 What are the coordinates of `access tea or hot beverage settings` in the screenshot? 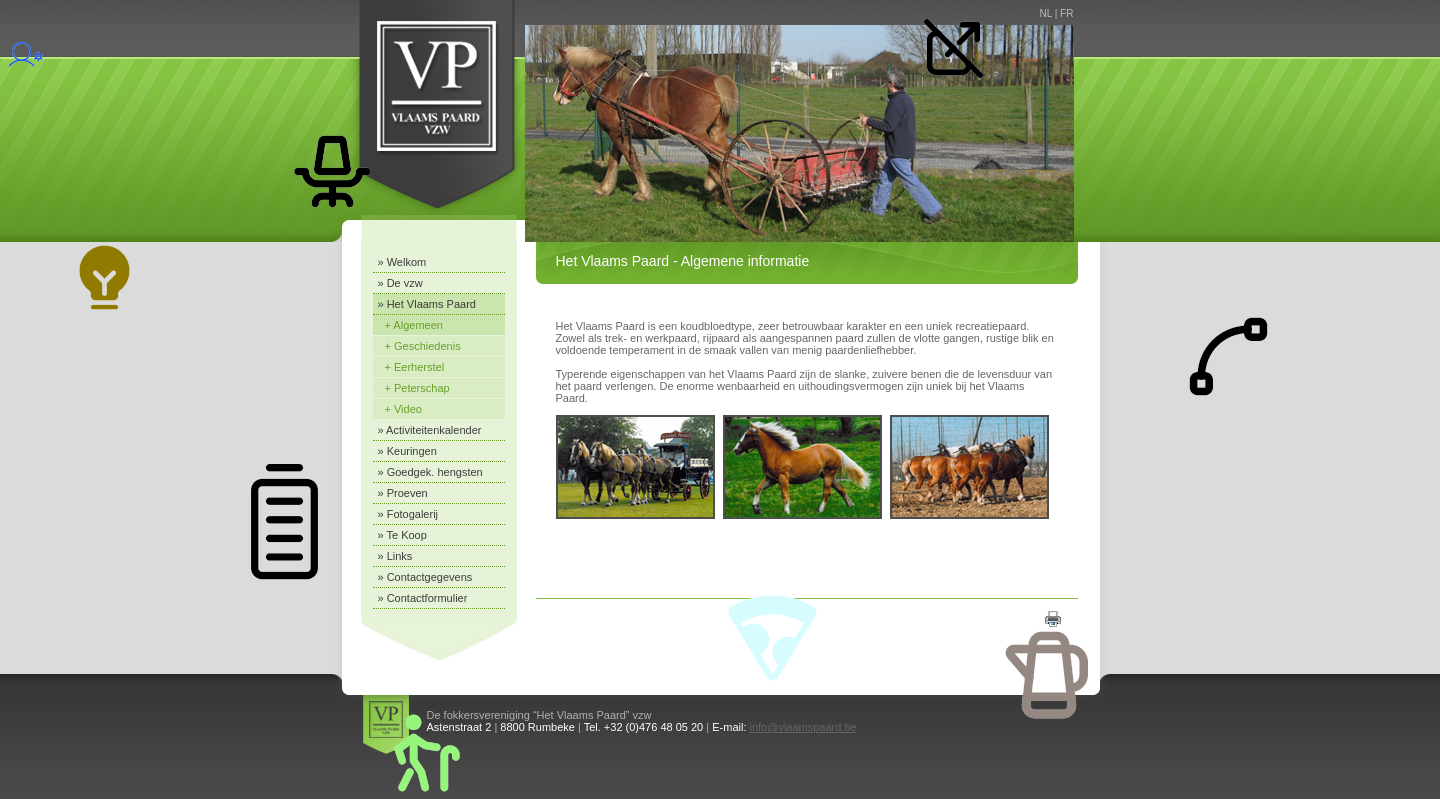 It's located at (1049, 675).